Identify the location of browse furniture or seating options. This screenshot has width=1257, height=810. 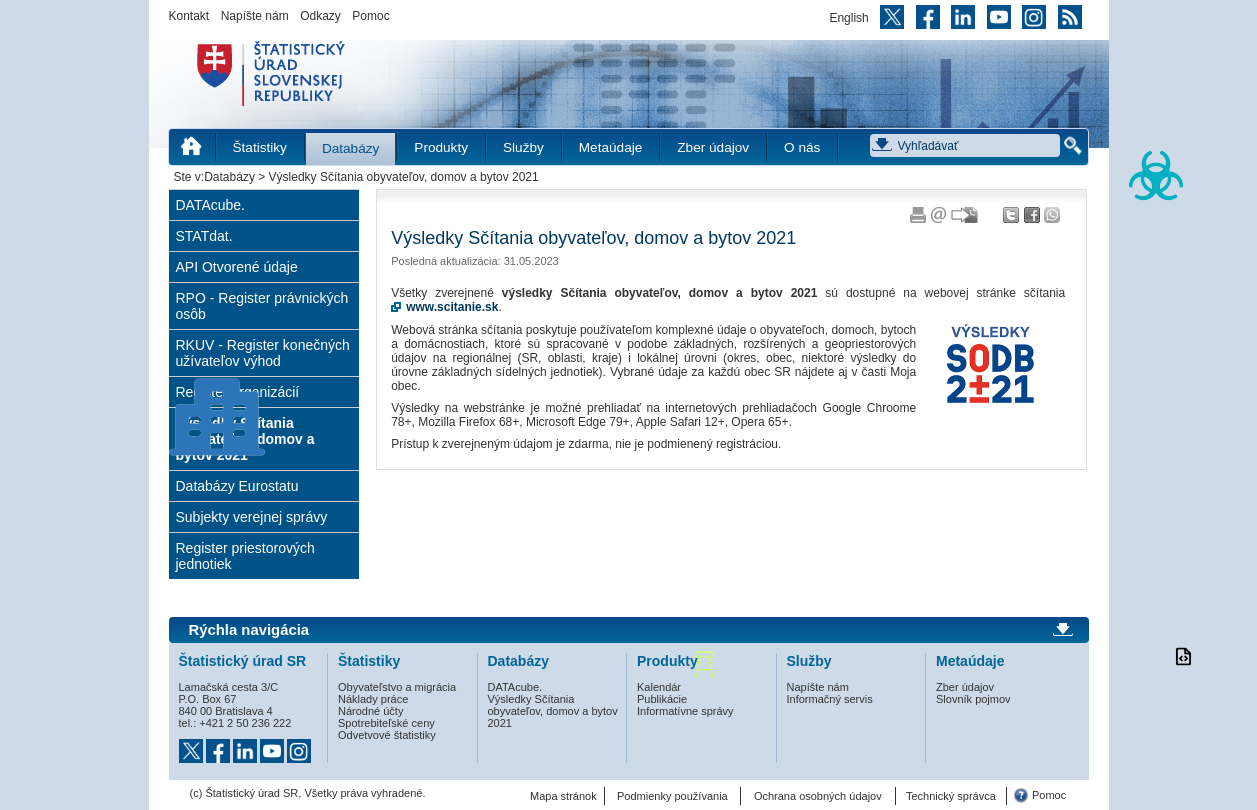
(704, 664).